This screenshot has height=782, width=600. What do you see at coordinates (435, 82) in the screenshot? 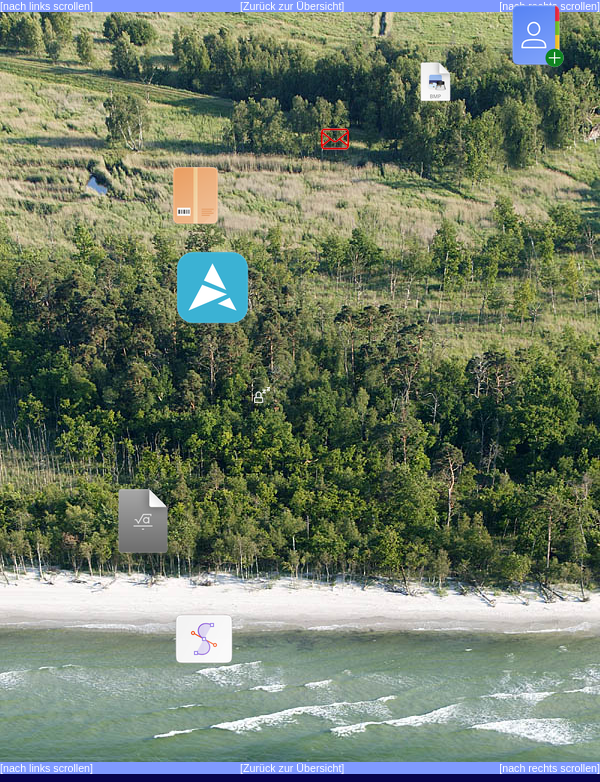
I see `a BMP image file` at bounding box center [435, 82].